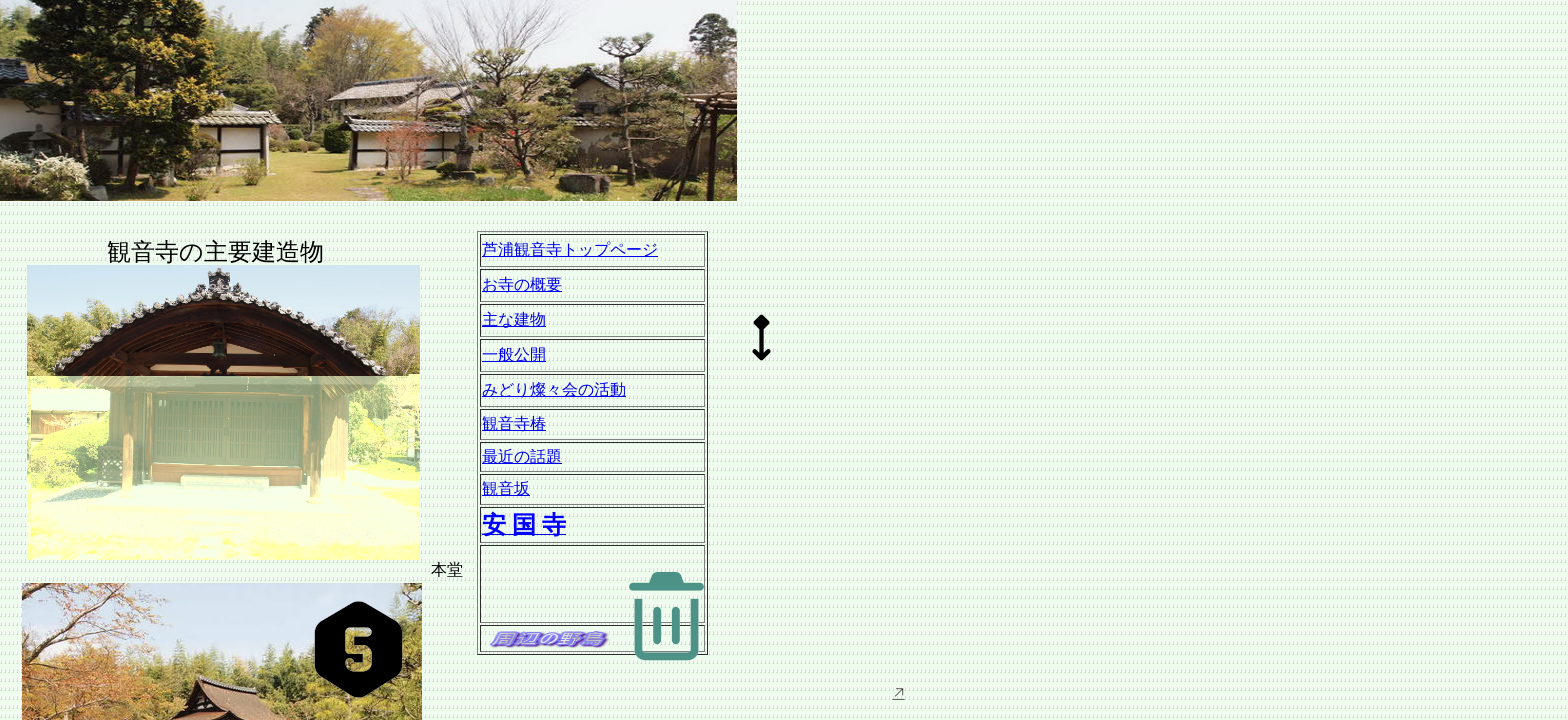 This screenshot has width=1568, height=720. What do you see at coordinates (761, 337) in the screenshot?
I see `move item down in a list or queue` at bounding box center [761, 337].